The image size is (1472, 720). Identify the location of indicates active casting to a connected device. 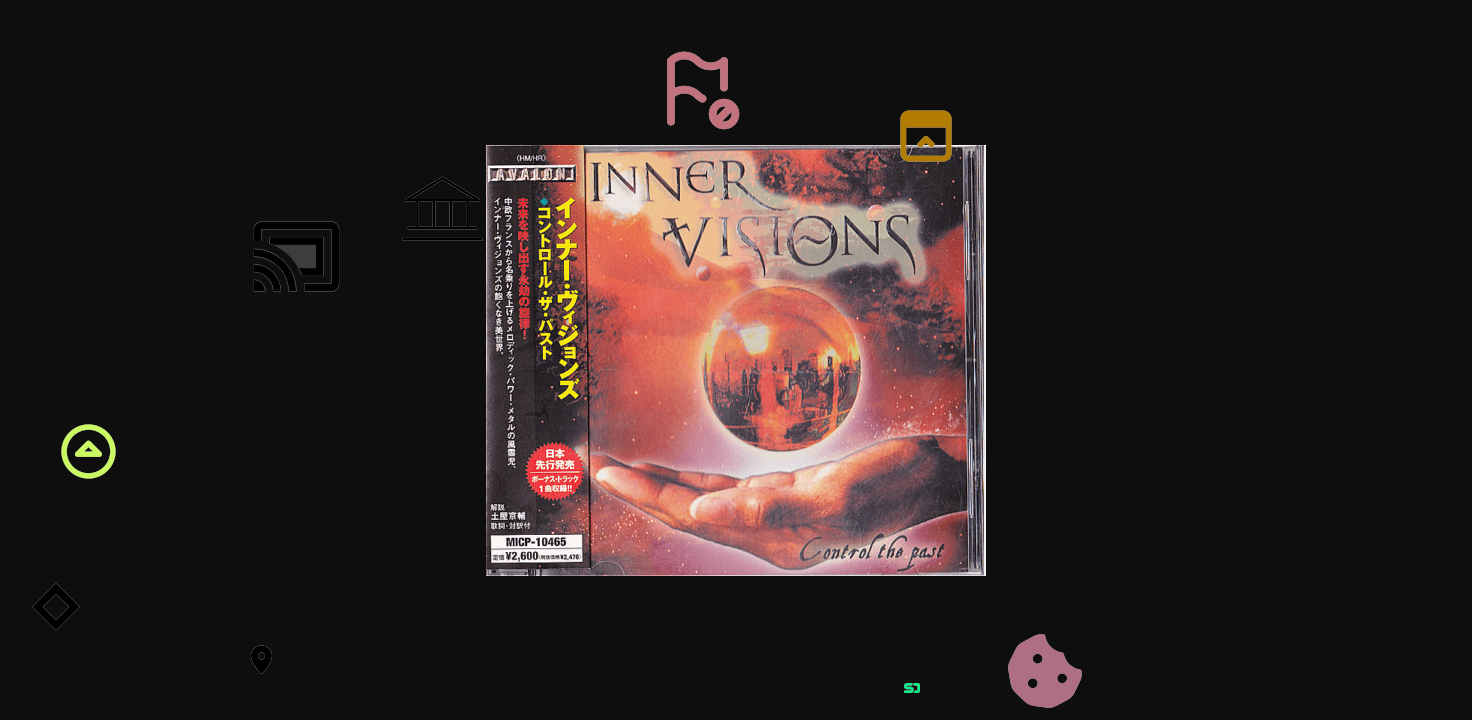
(296, 256).